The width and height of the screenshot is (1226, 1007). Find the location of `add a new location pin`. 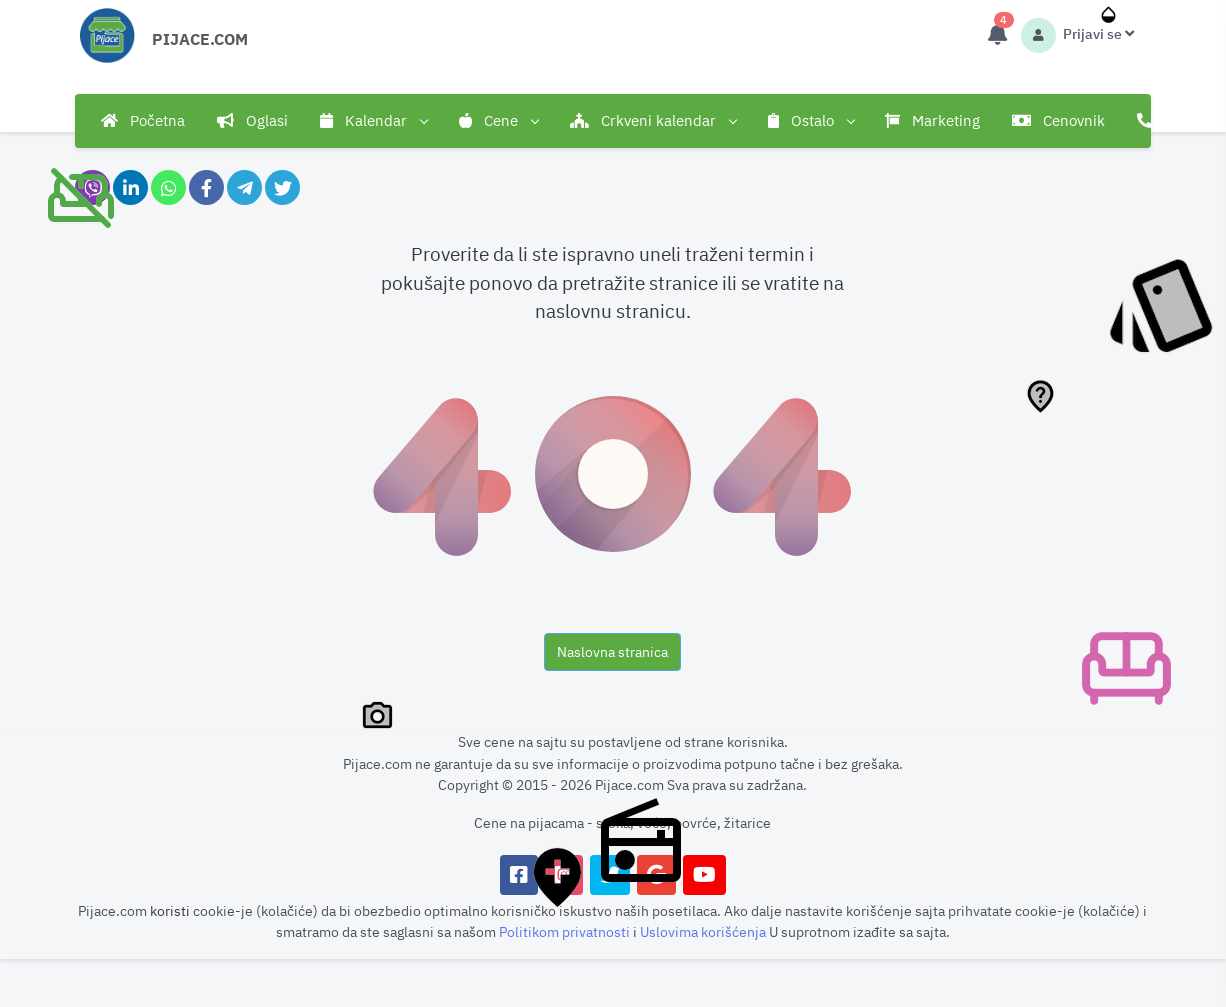

add a new location pin is located at coordinates (557, 877).